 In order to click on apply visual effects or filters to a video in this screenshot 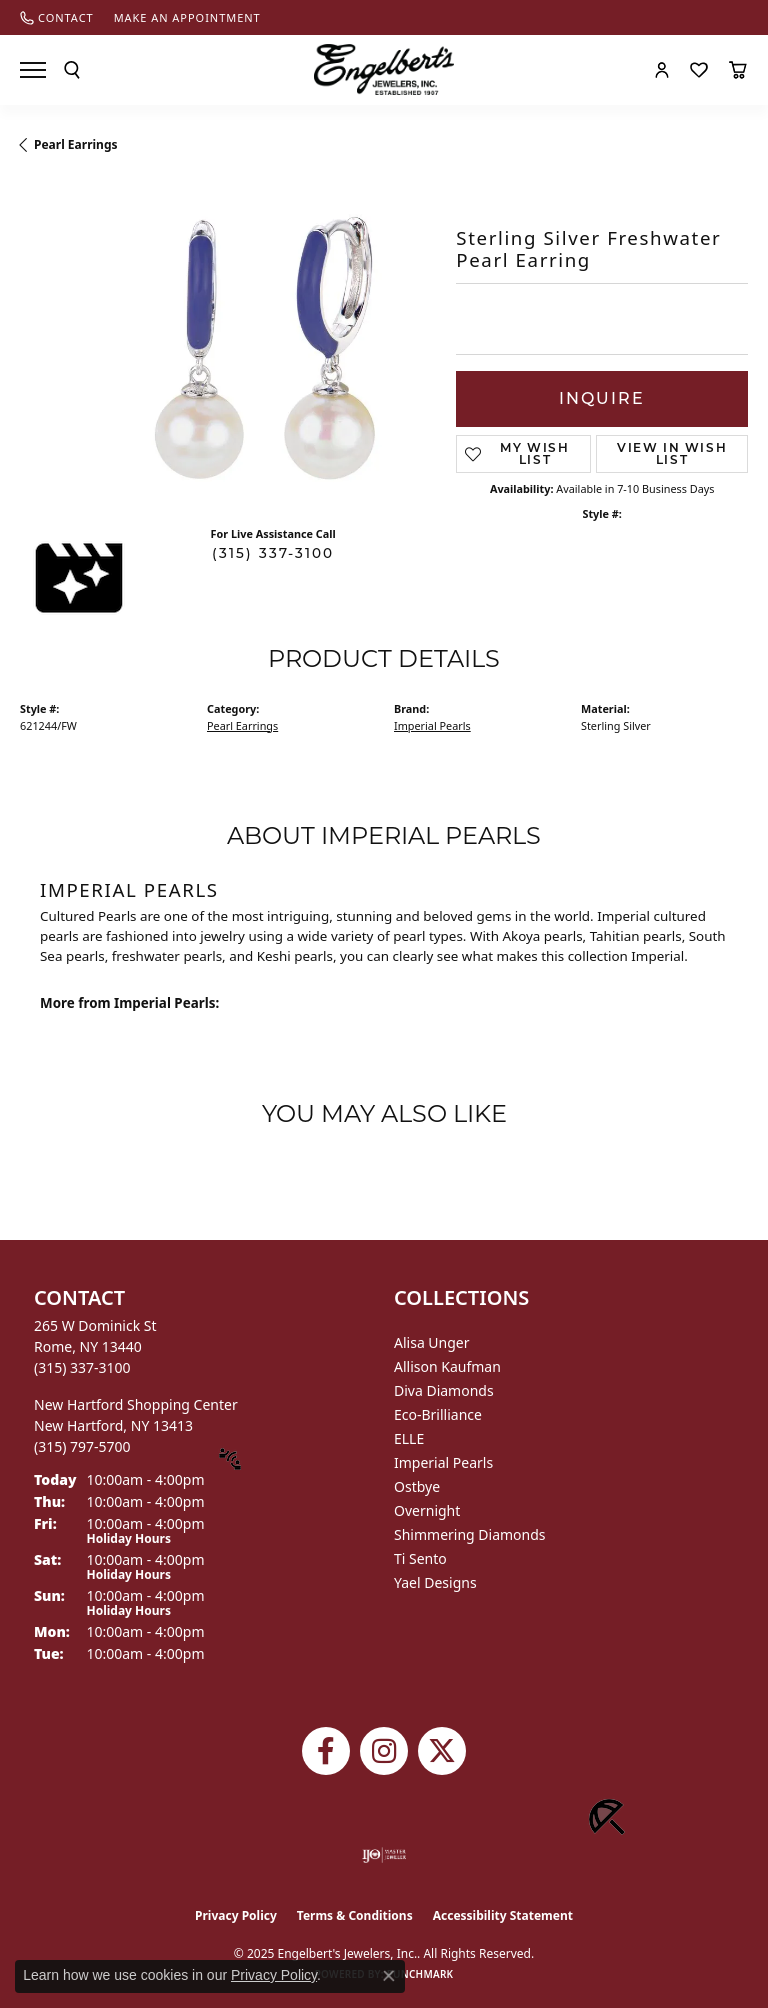, I will do `click(79, 578)`.